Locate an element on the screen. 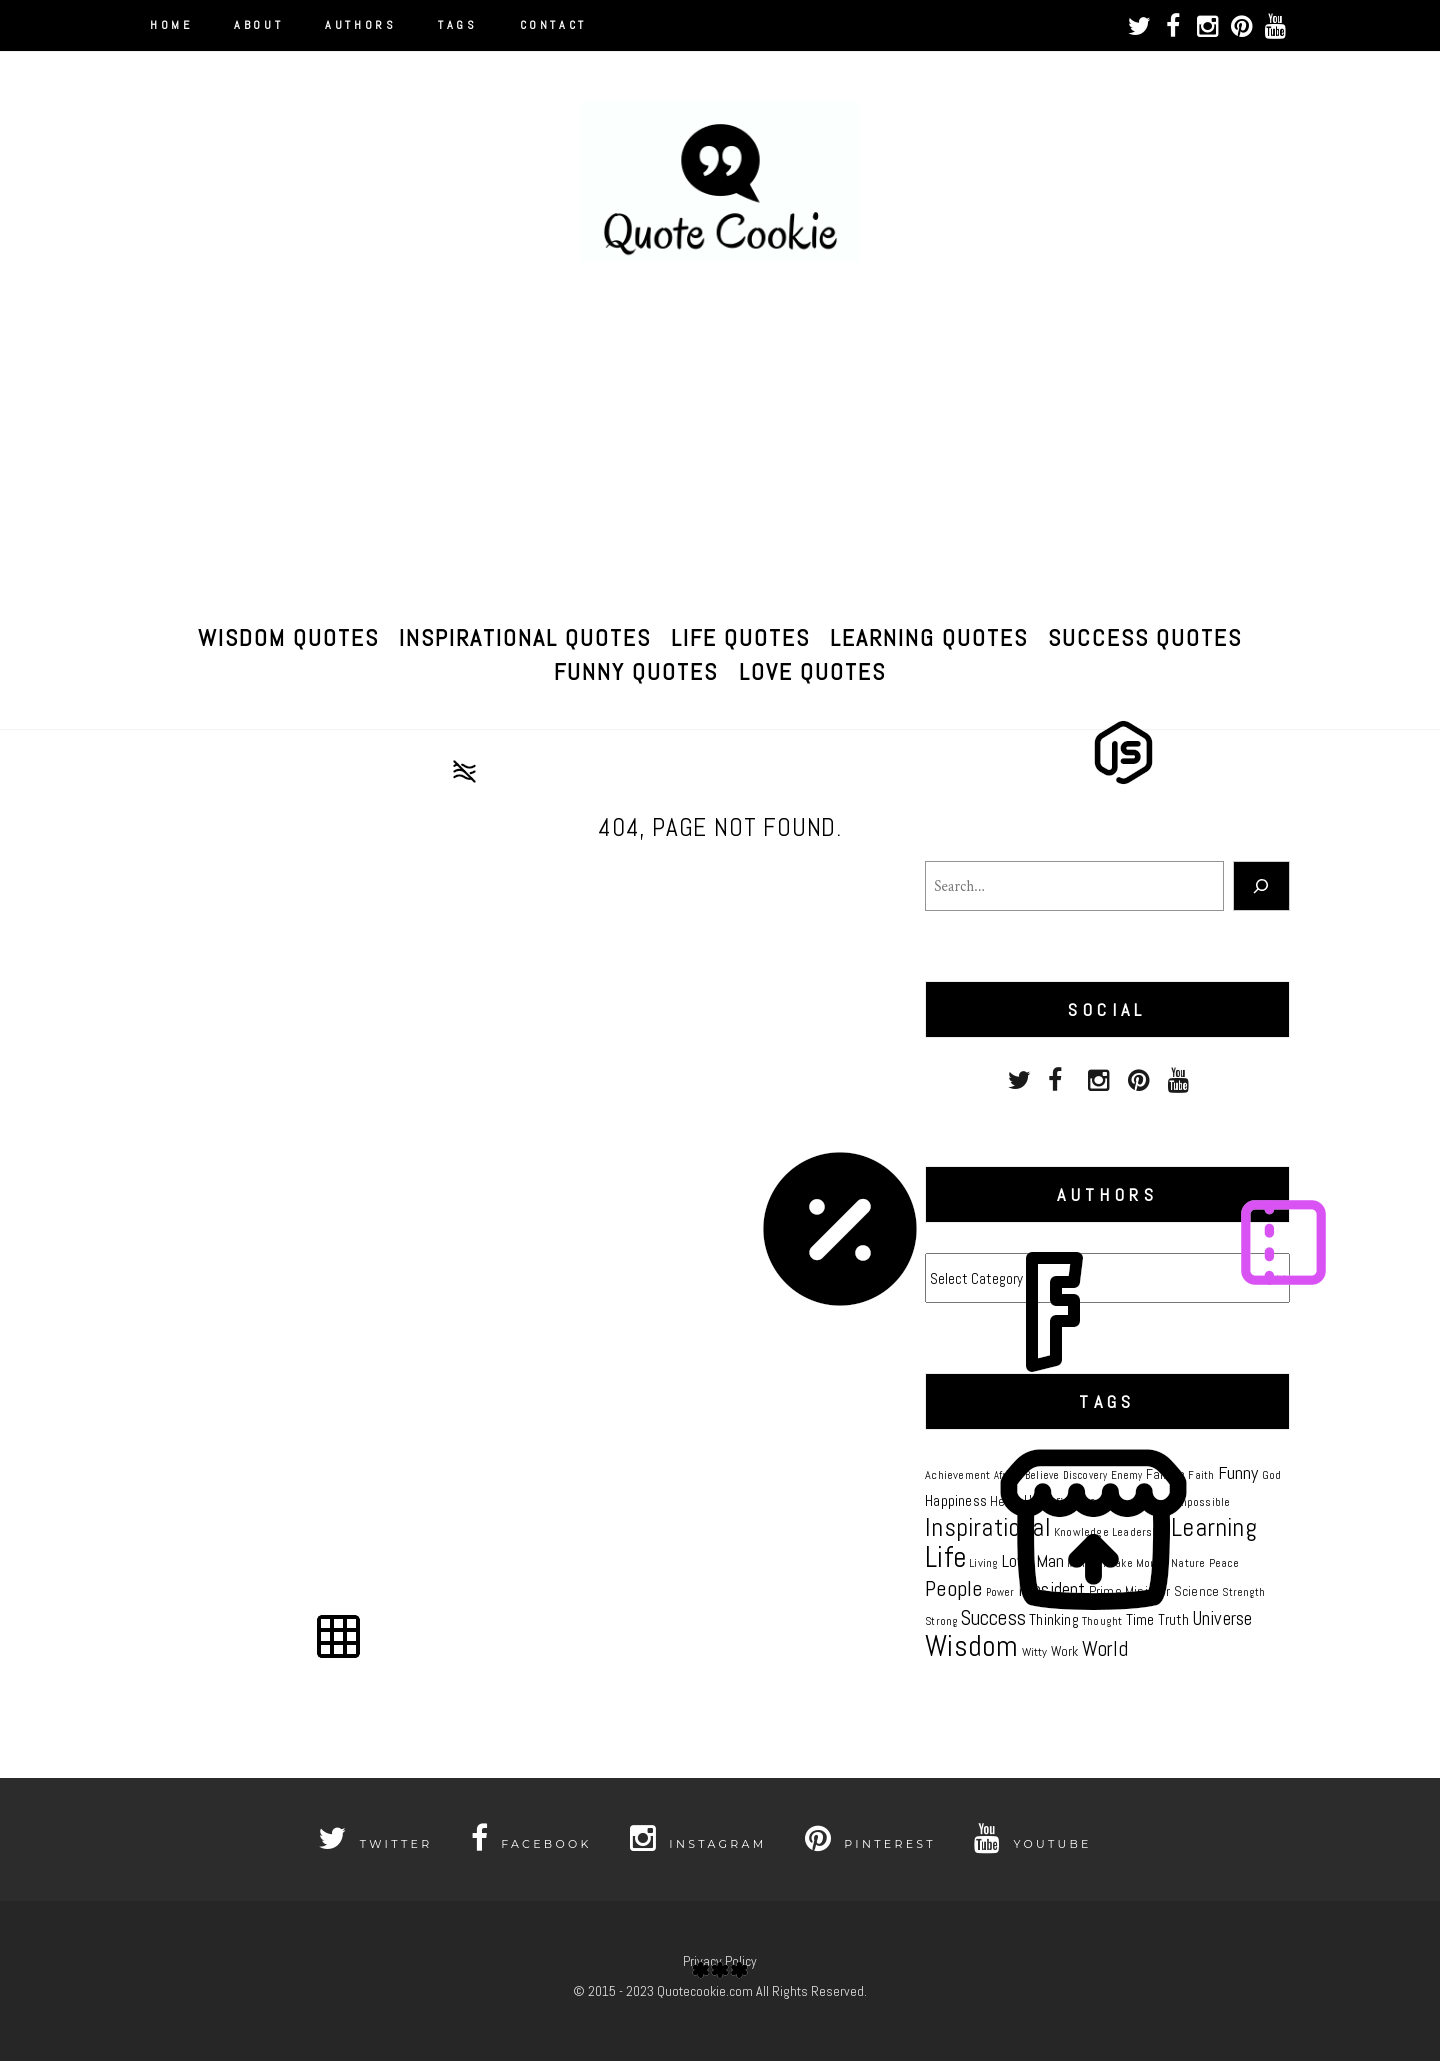 The image size is (1440, 2061). launch fortnite game is located at coordinates (1056, 1312).